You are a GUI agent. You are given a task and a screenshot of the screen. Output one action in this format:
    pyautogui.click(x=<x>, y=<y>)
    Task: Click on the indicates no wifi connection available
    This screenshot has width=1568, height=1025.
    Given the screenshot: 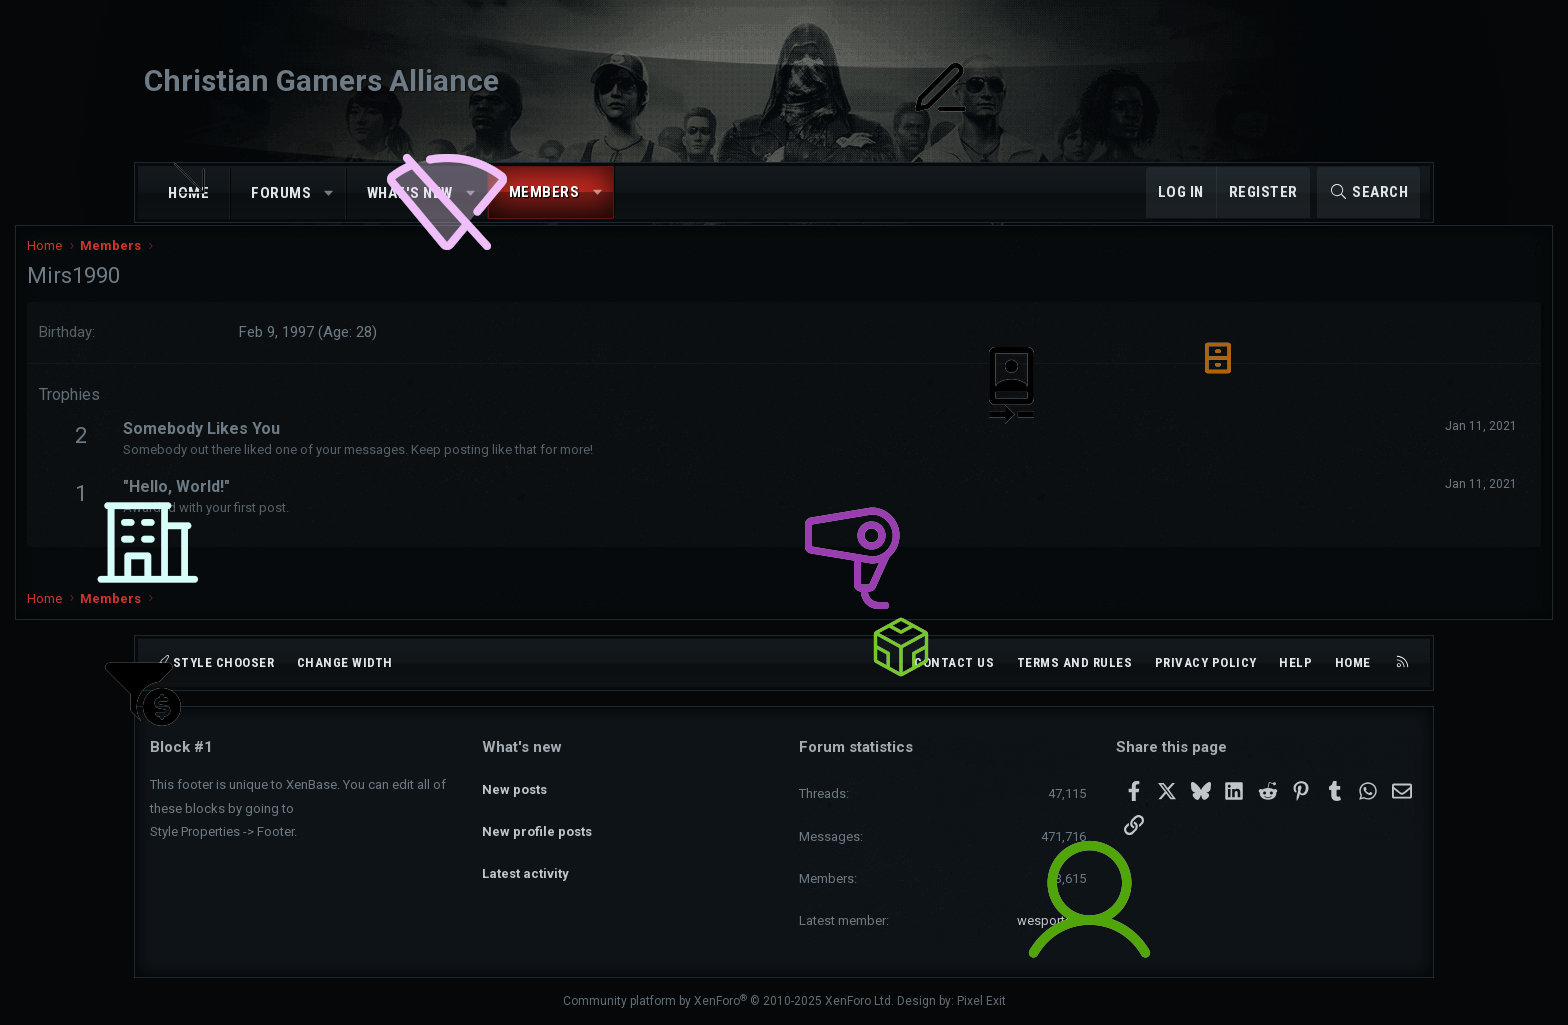 What is the action you would take?
    pyautogui.click(x=447, y=202)
    